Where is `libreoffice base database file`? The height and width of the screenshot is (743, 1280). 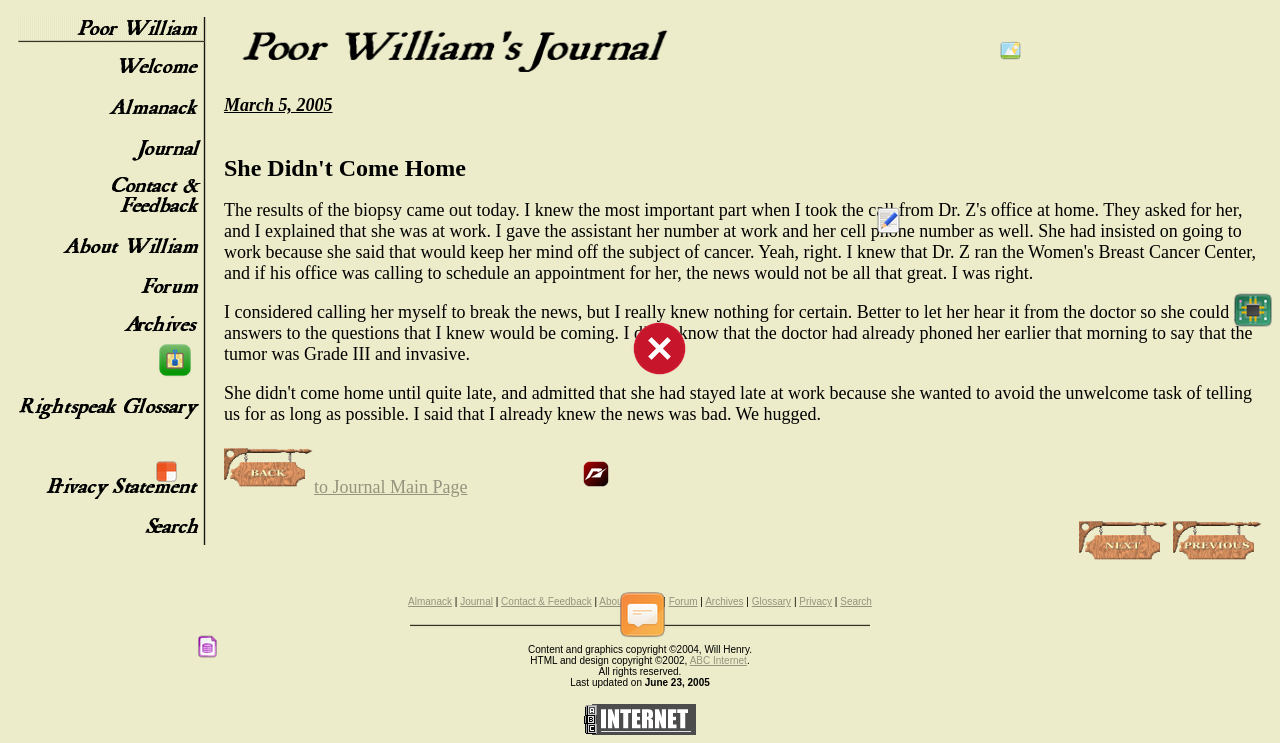
libreoffice base database file is located at coordinates (207, 646).